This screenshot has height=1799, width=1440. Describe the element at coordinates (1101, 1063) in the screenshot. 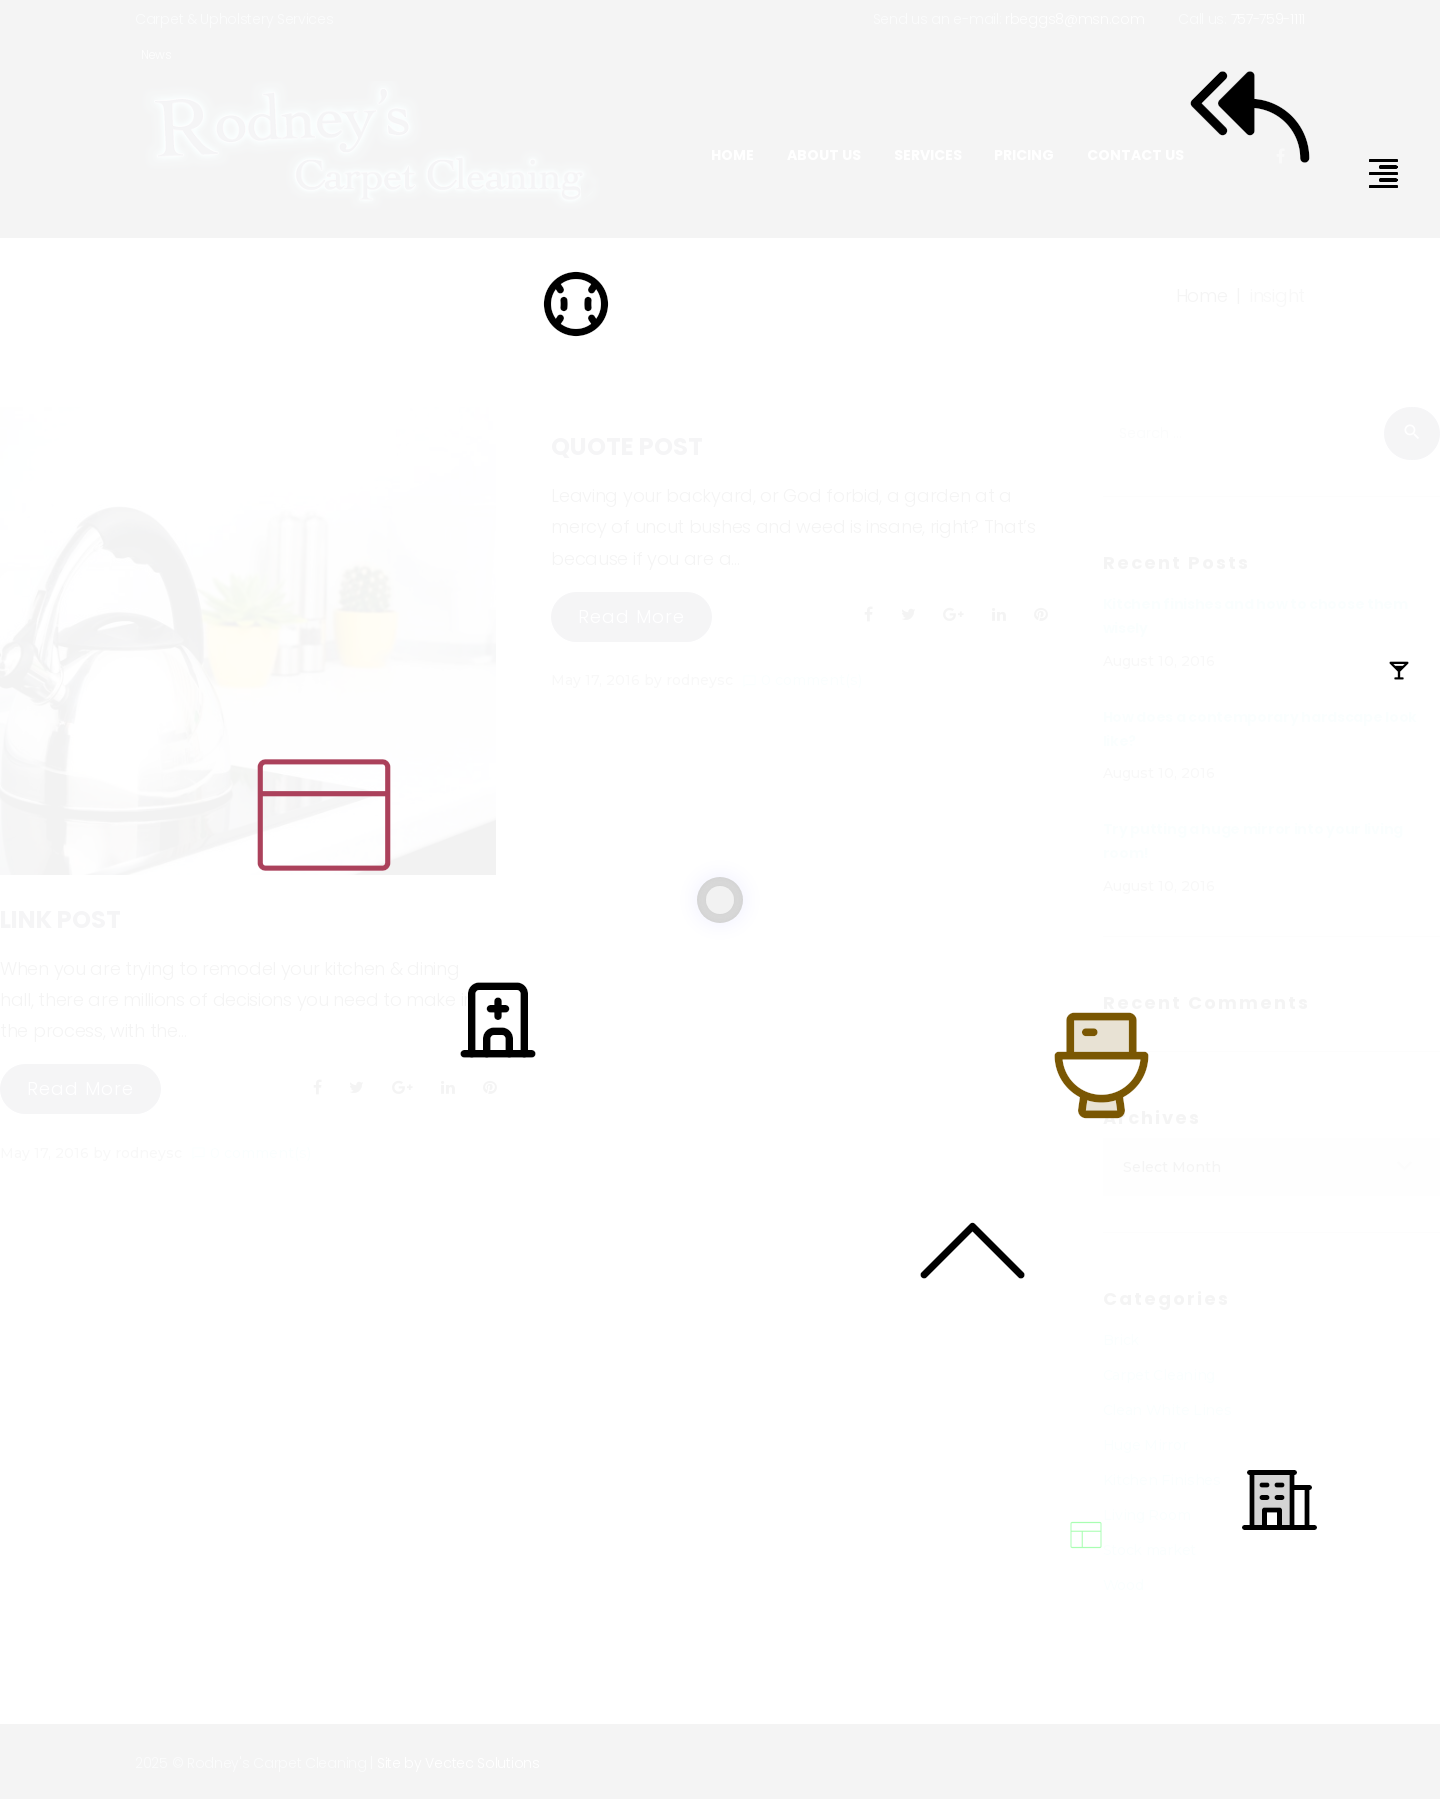

I see `indicates restroom or bathroom location` at that location.